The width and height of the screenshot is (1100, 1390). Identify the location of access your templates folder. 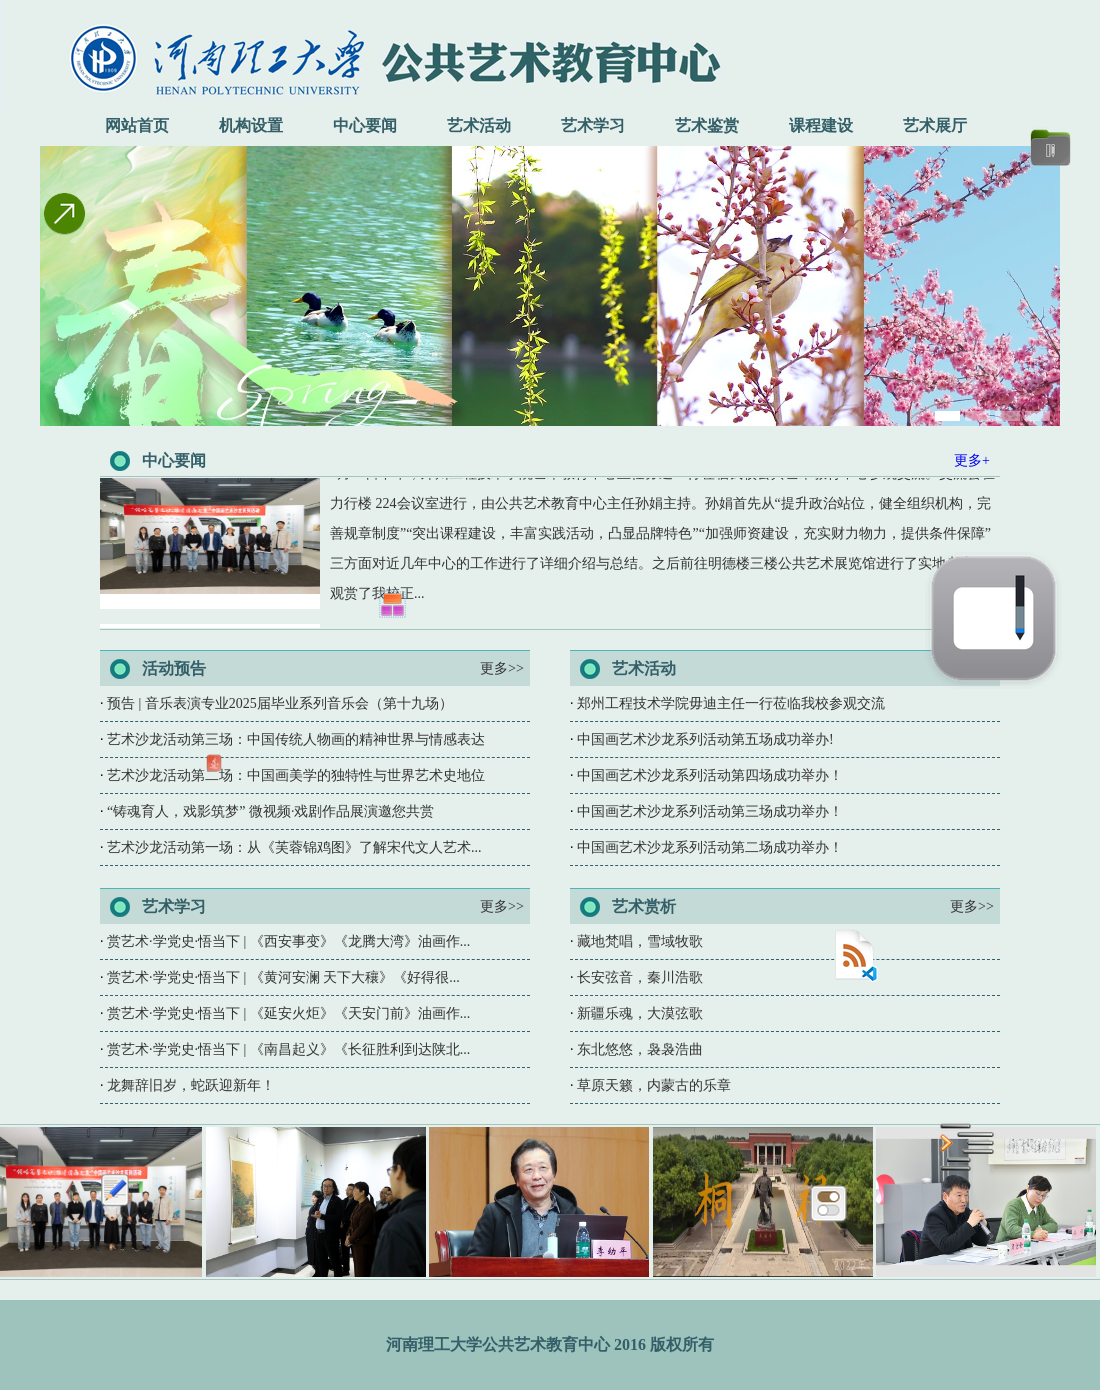
(1050, 147).